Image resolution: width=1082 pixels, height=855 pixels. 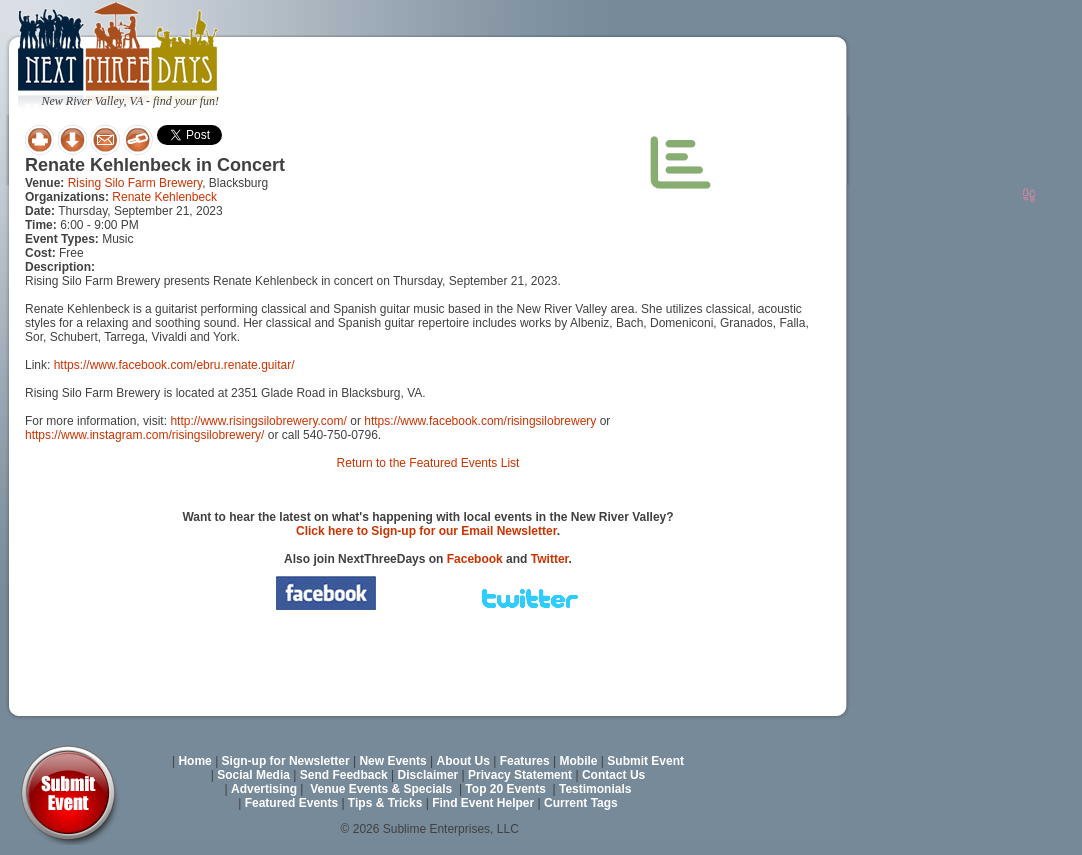 What do you see at coordinates (1029, 195) in the screenshot?
I see `view step count or walking activity` at bounding box center [1029, 195].